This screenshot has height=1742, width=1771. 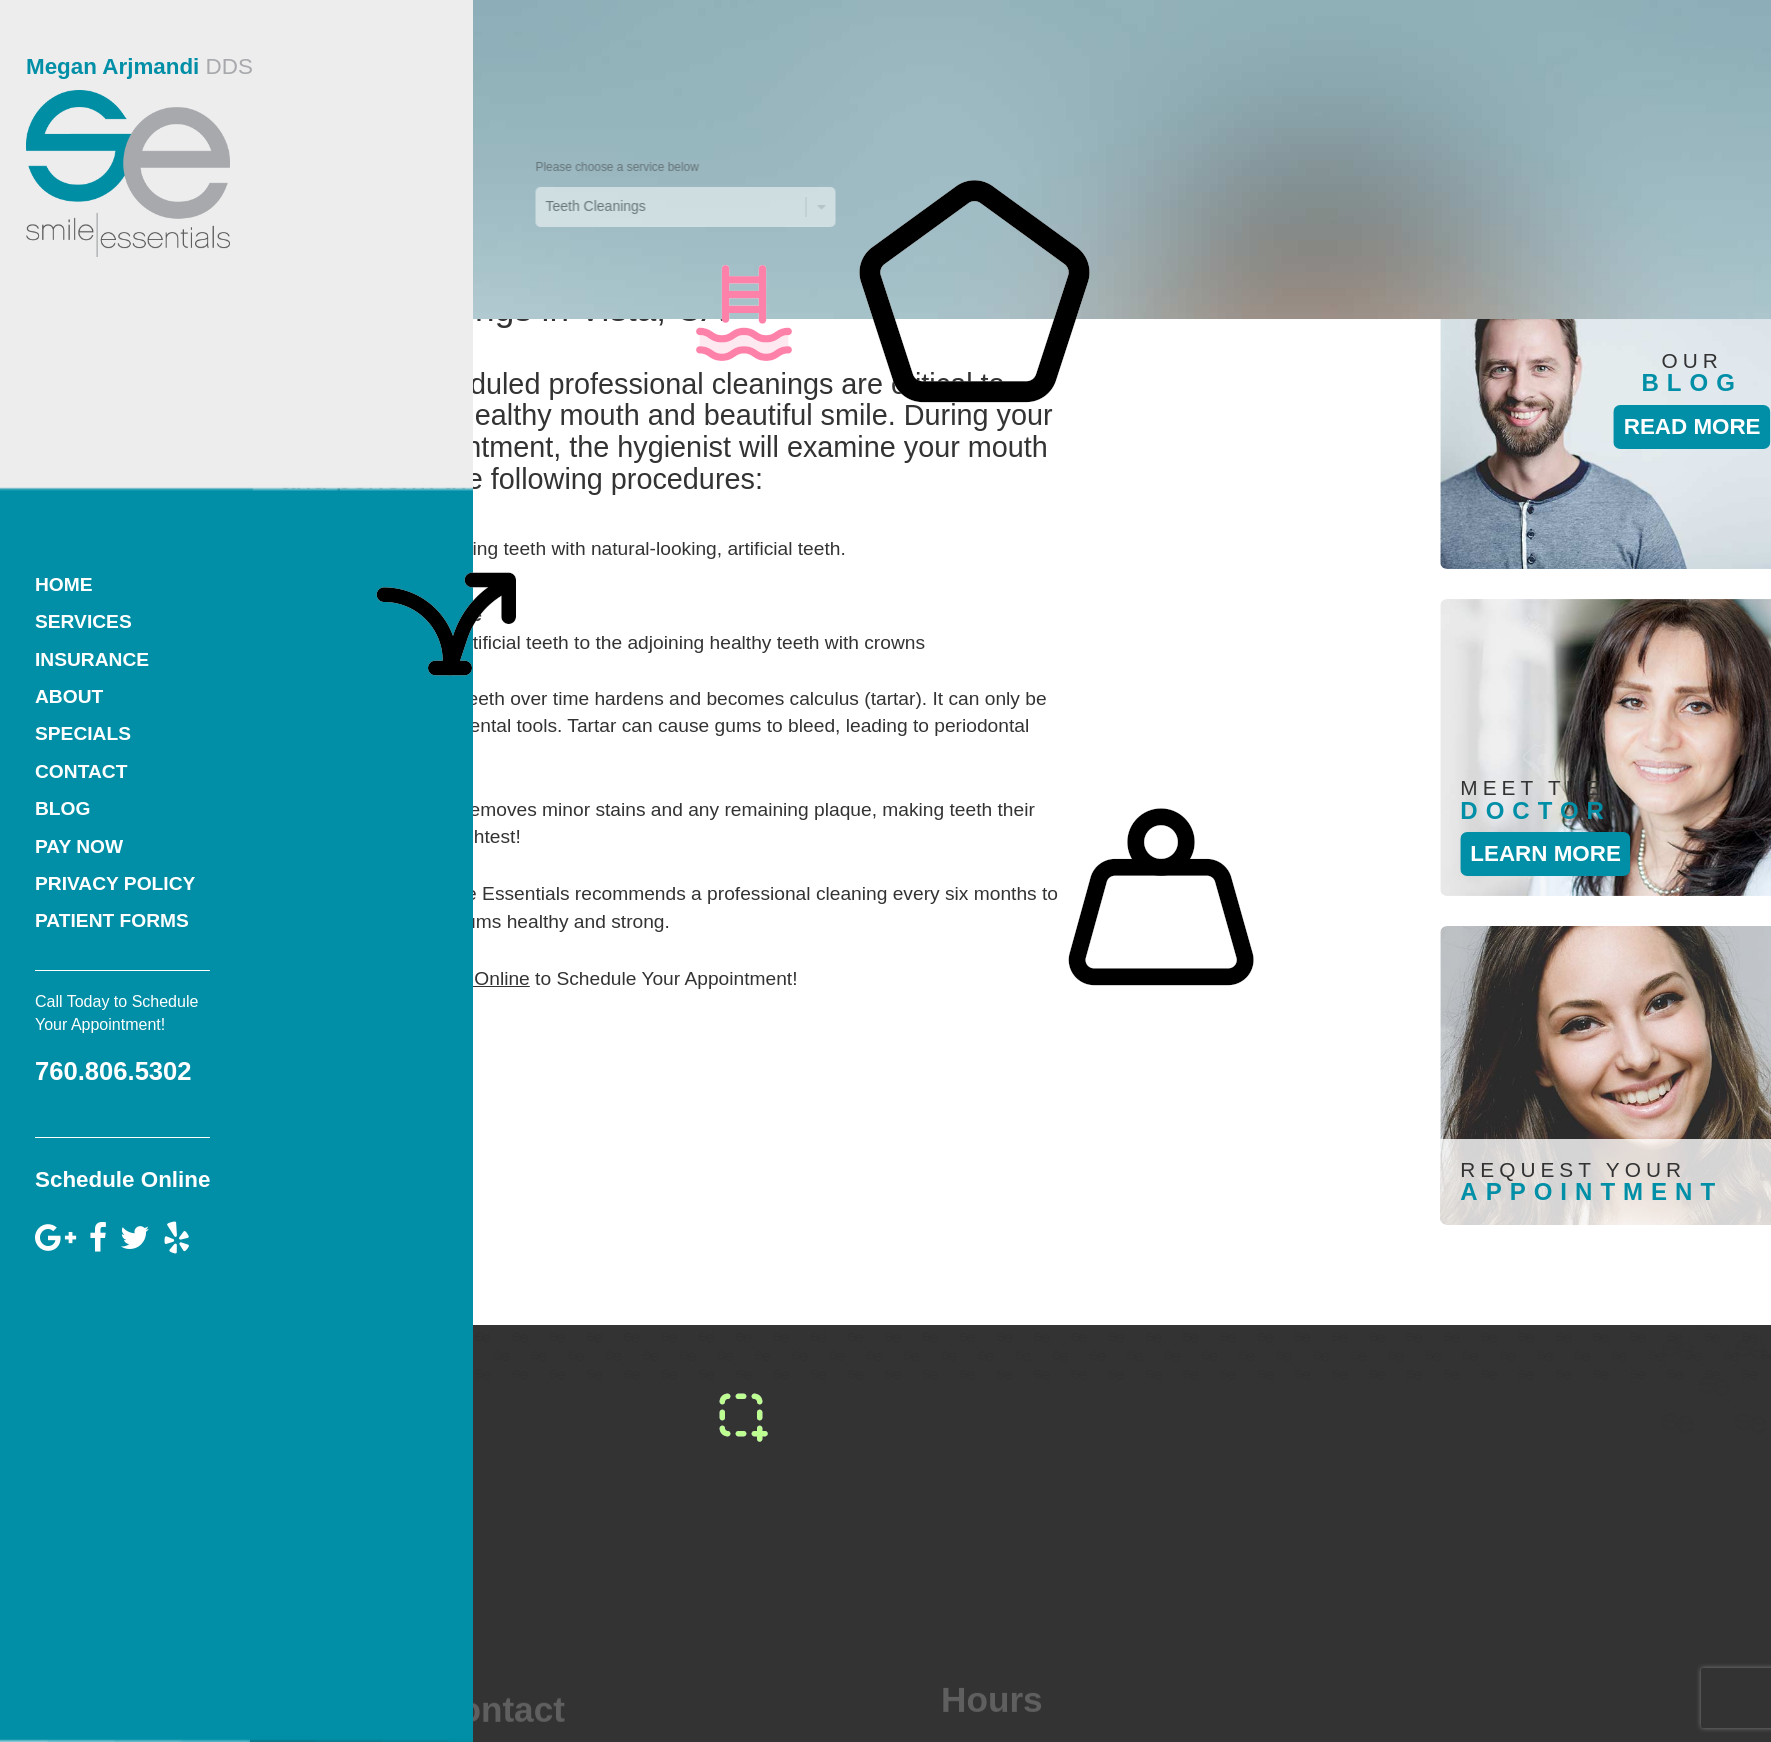 I want to click on view swimming pool amenities, so click(x=744, y=313).